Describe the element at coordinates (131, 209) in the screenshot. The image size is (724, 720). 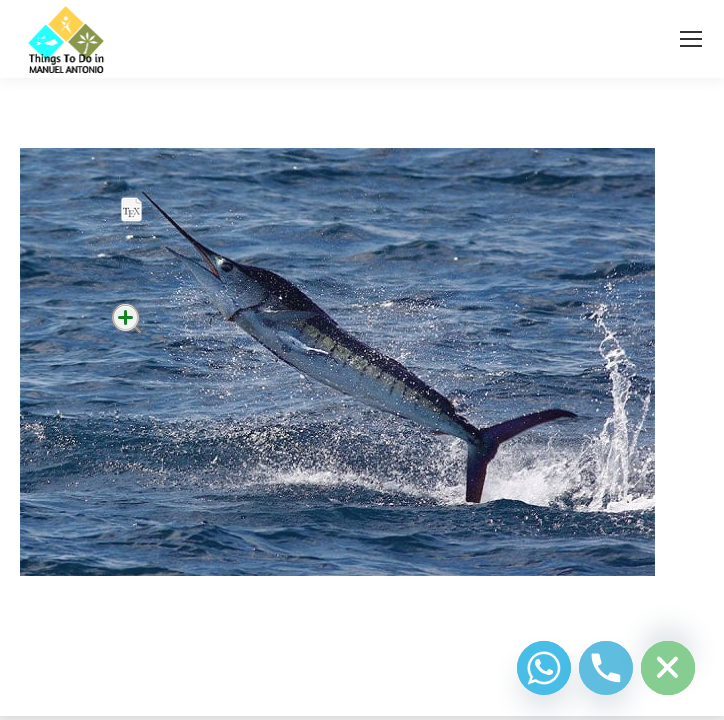
I see `a LaTeX or TeX document file` at that location.